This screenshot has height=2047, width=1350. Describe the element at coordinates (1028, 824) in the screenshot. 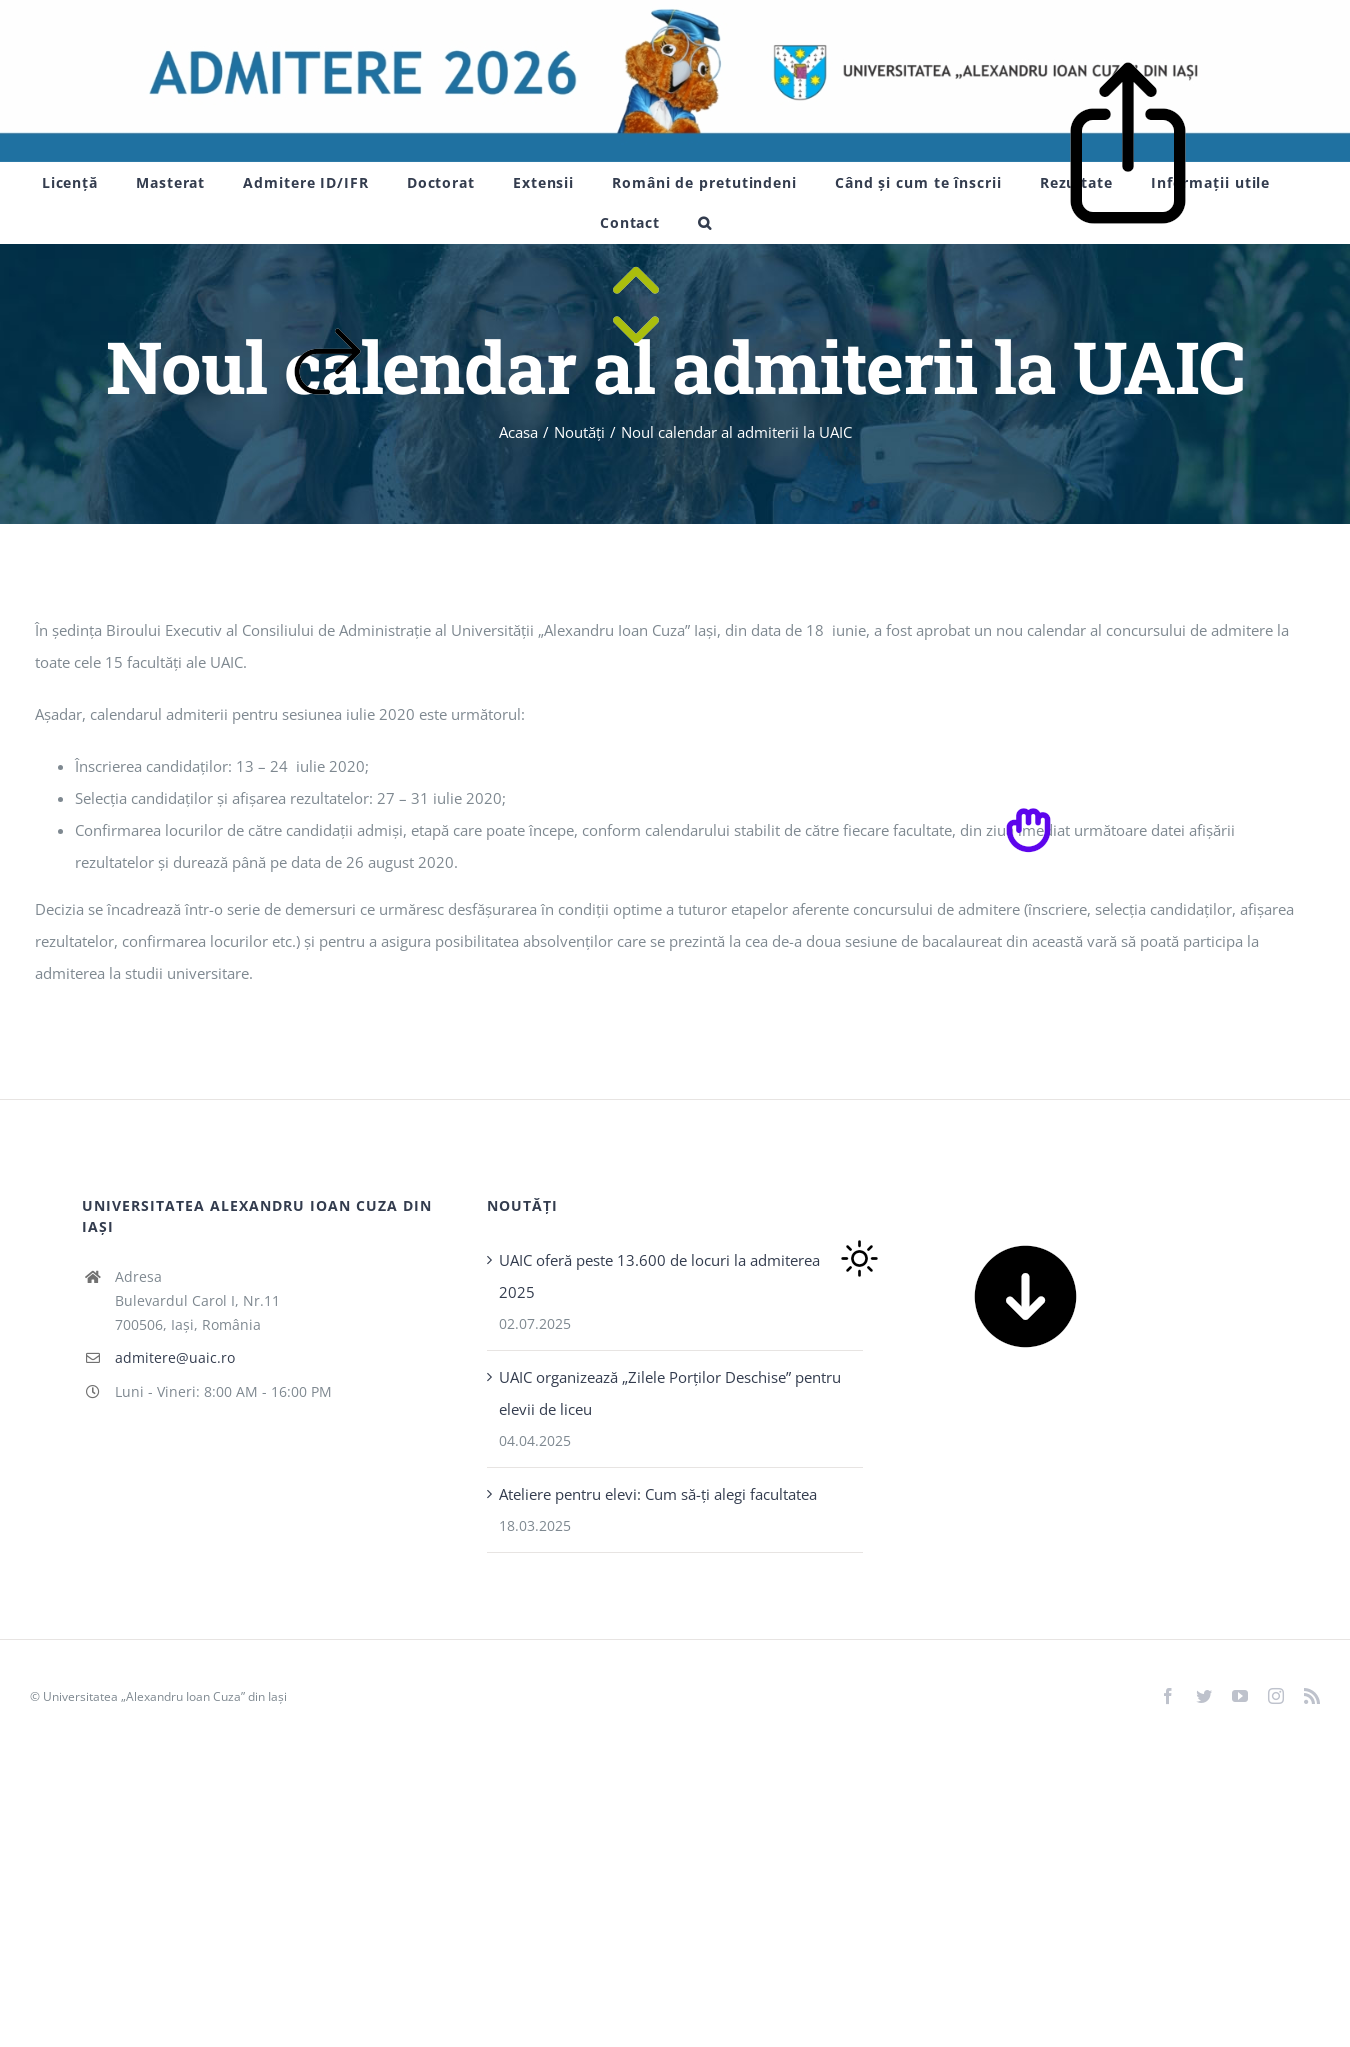

I see `drag to reorder items` at that location.